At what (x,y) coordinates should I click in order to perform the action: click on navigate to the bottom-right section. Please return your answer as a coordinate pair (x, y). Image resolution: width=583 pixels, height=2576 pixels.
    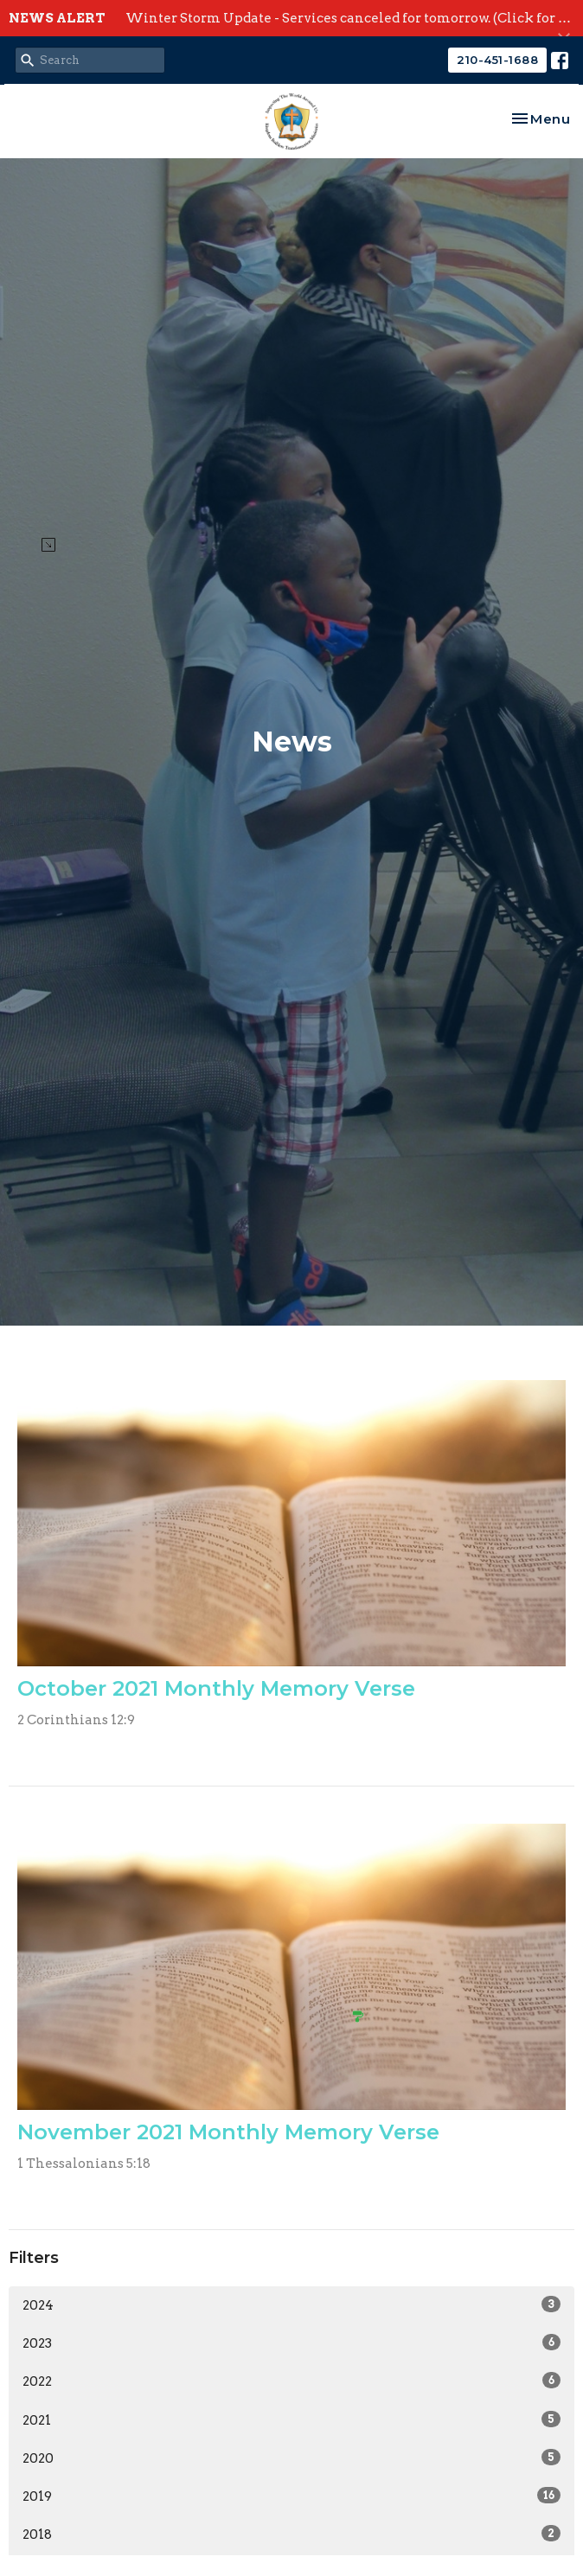
    Looking at the image, I should click on (48, 545).